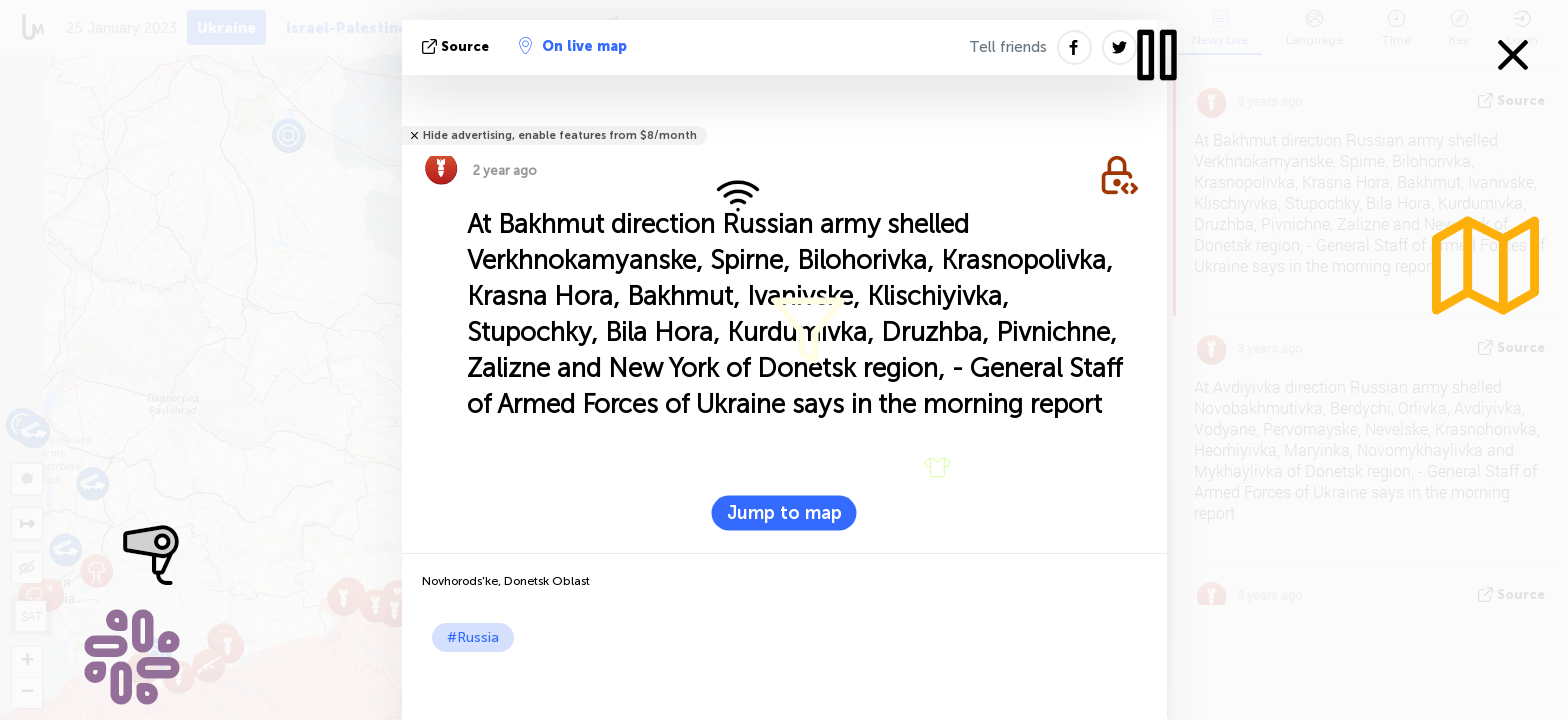  Describe the element at coordinates (808, 330) in the screenshot. I see `filter or sort content` at that location.